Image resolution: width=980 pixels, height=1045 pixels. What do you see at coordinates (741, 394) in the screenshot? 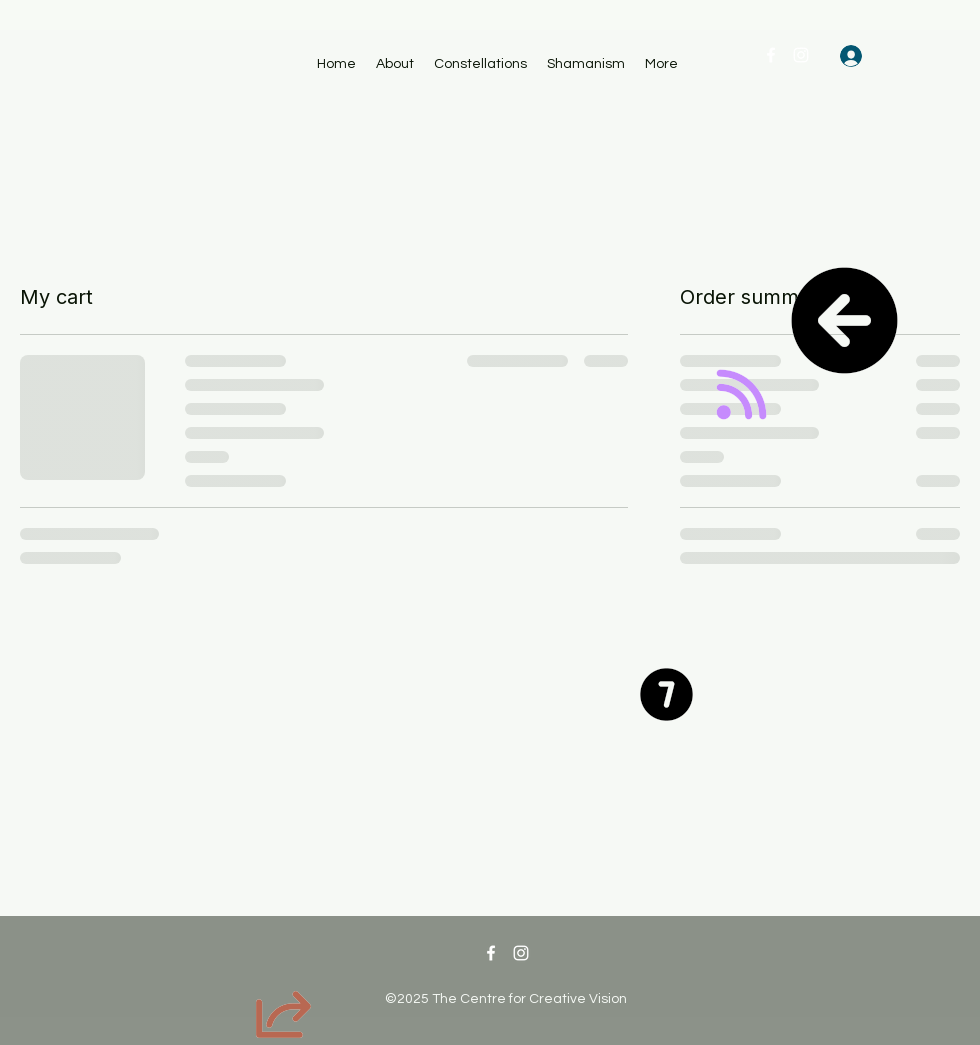
I see `subscribe to RSS feed` at bounding box center [741, 394].